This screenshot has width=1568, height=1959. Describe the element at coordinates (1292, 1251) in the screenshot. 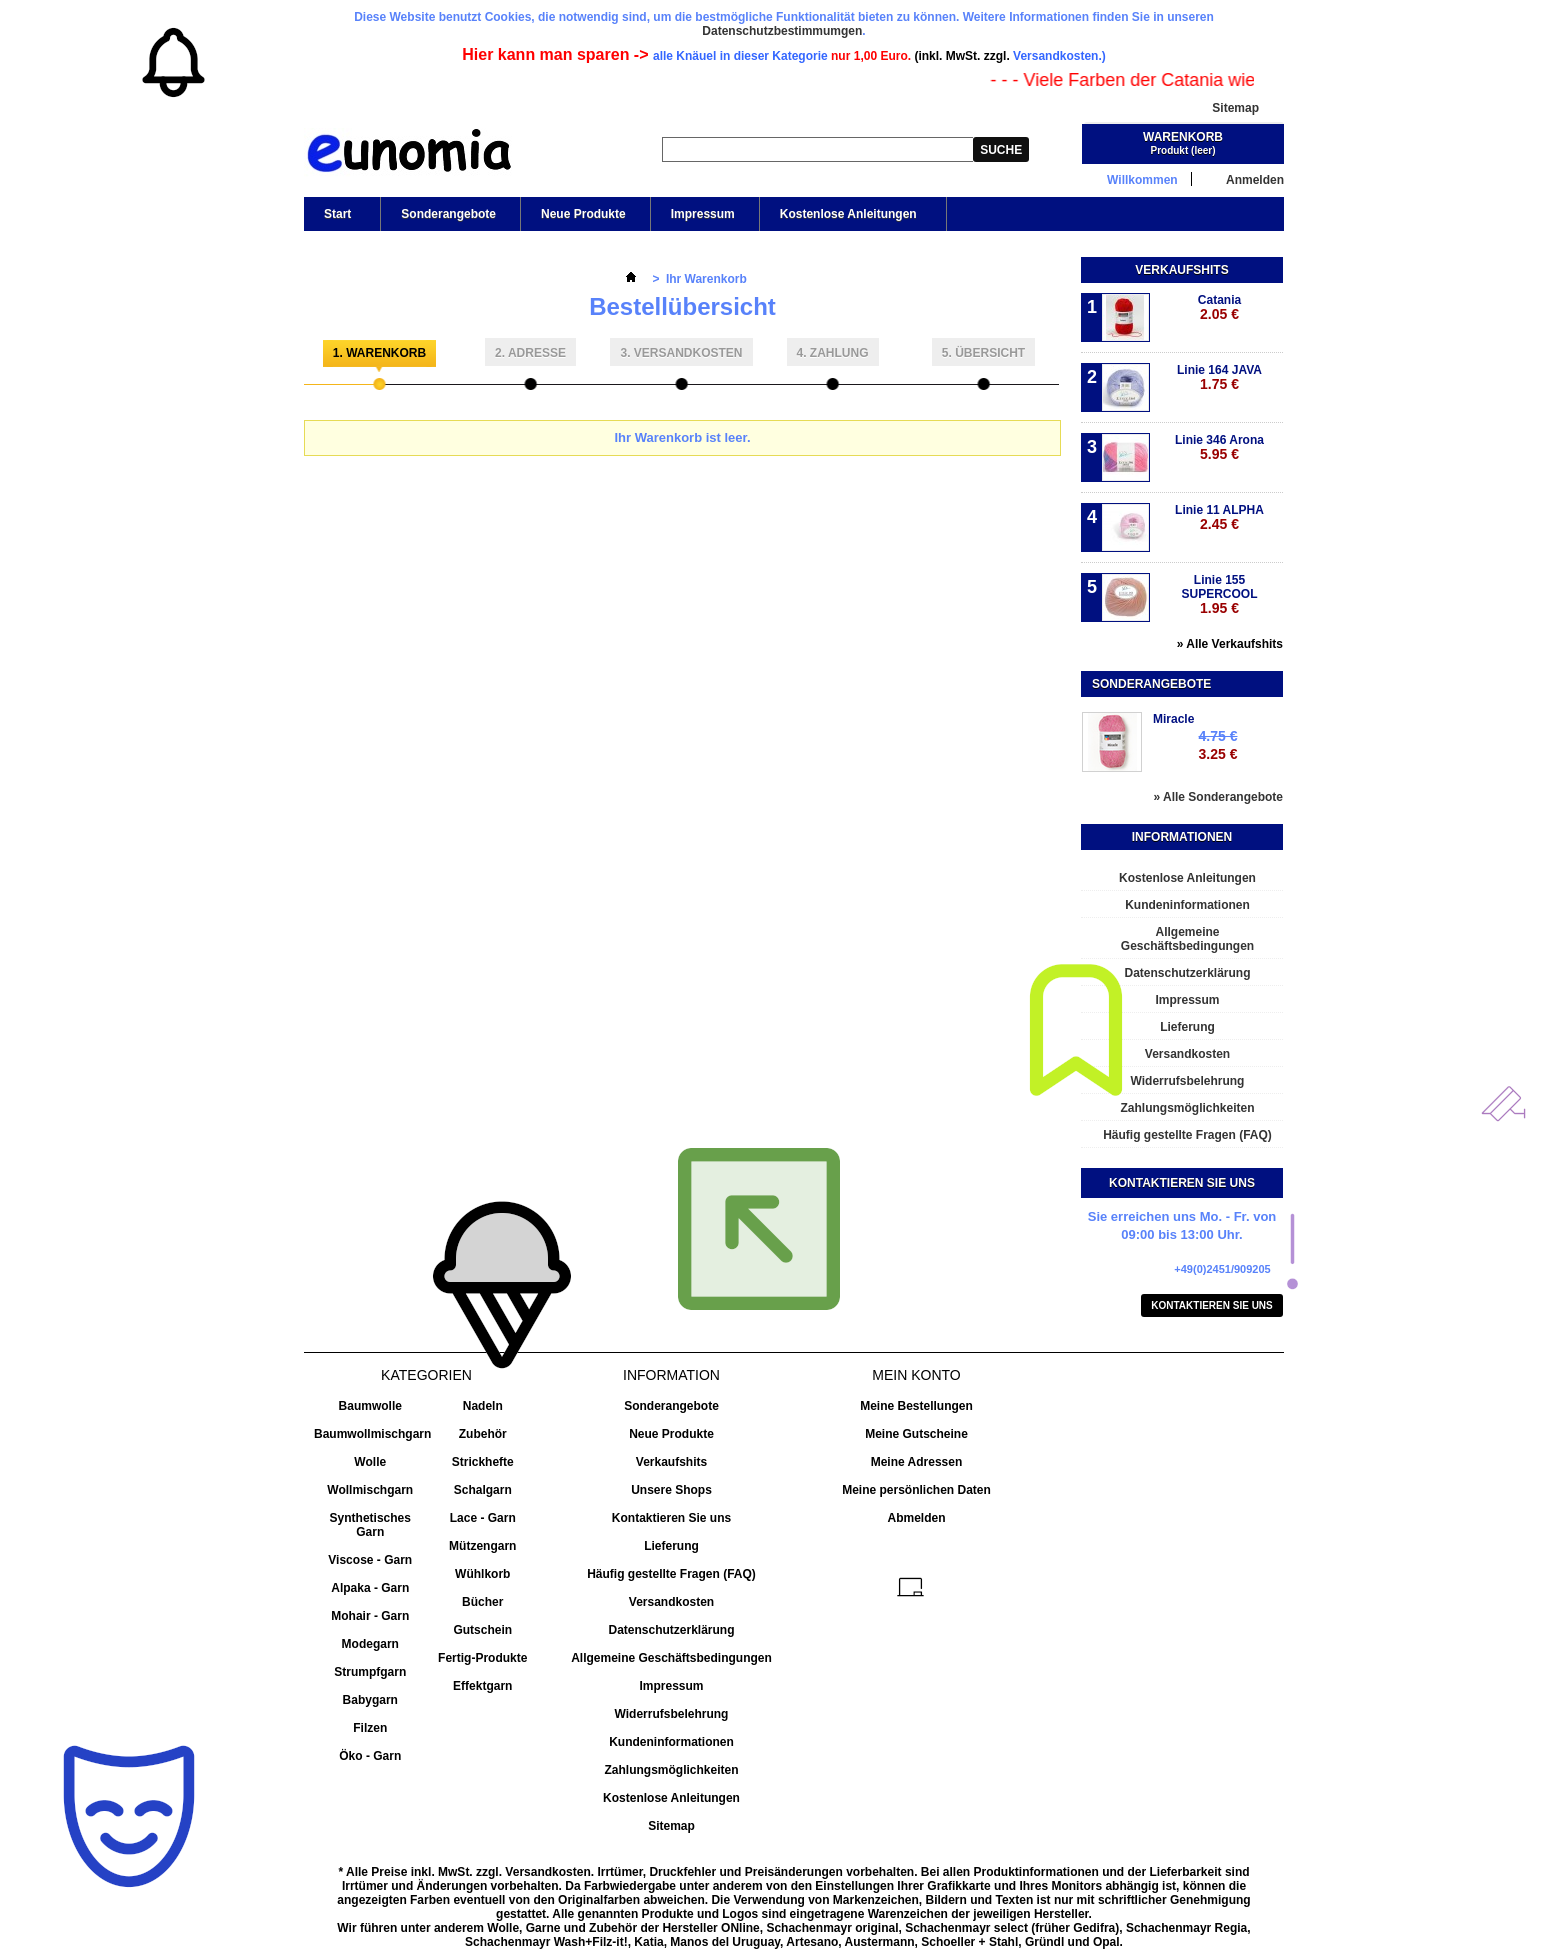

I see `indicates a warning or alert requiring attention` at that location.